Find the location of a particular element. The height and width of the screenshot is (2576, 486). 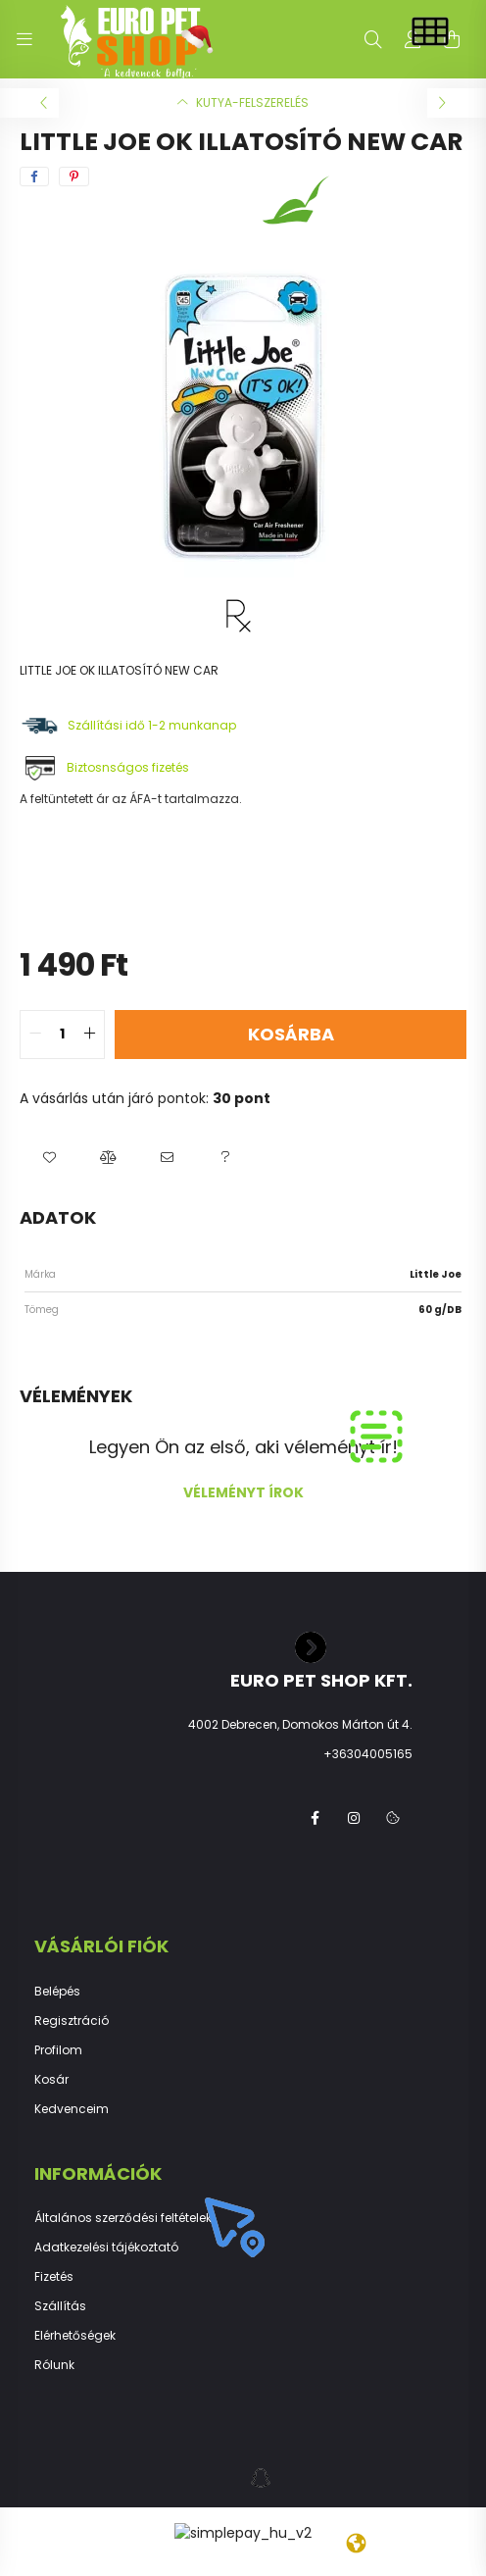

pin cursor location on map is located at coordinates (231, 2224).